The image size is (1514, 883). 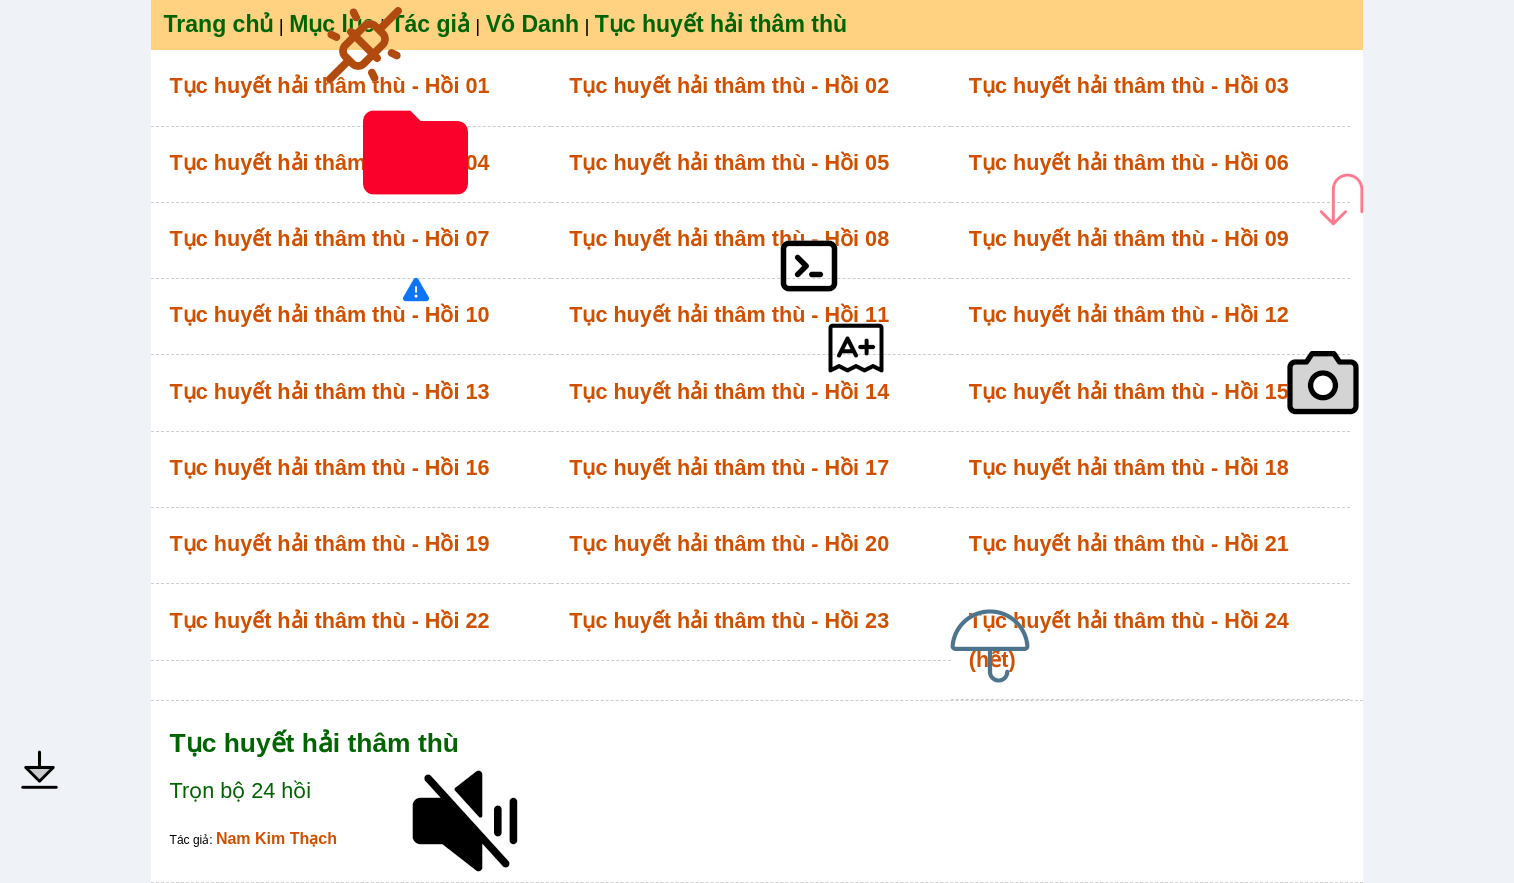 I want to click on open command line terminal, so click(x=809, y=266).